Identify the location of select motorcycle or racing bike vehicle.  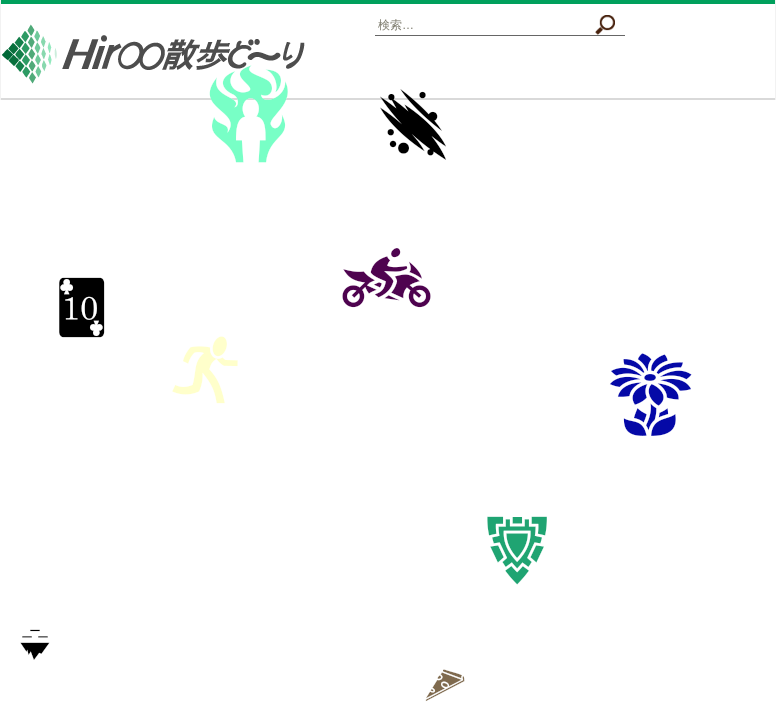
(384, 274).